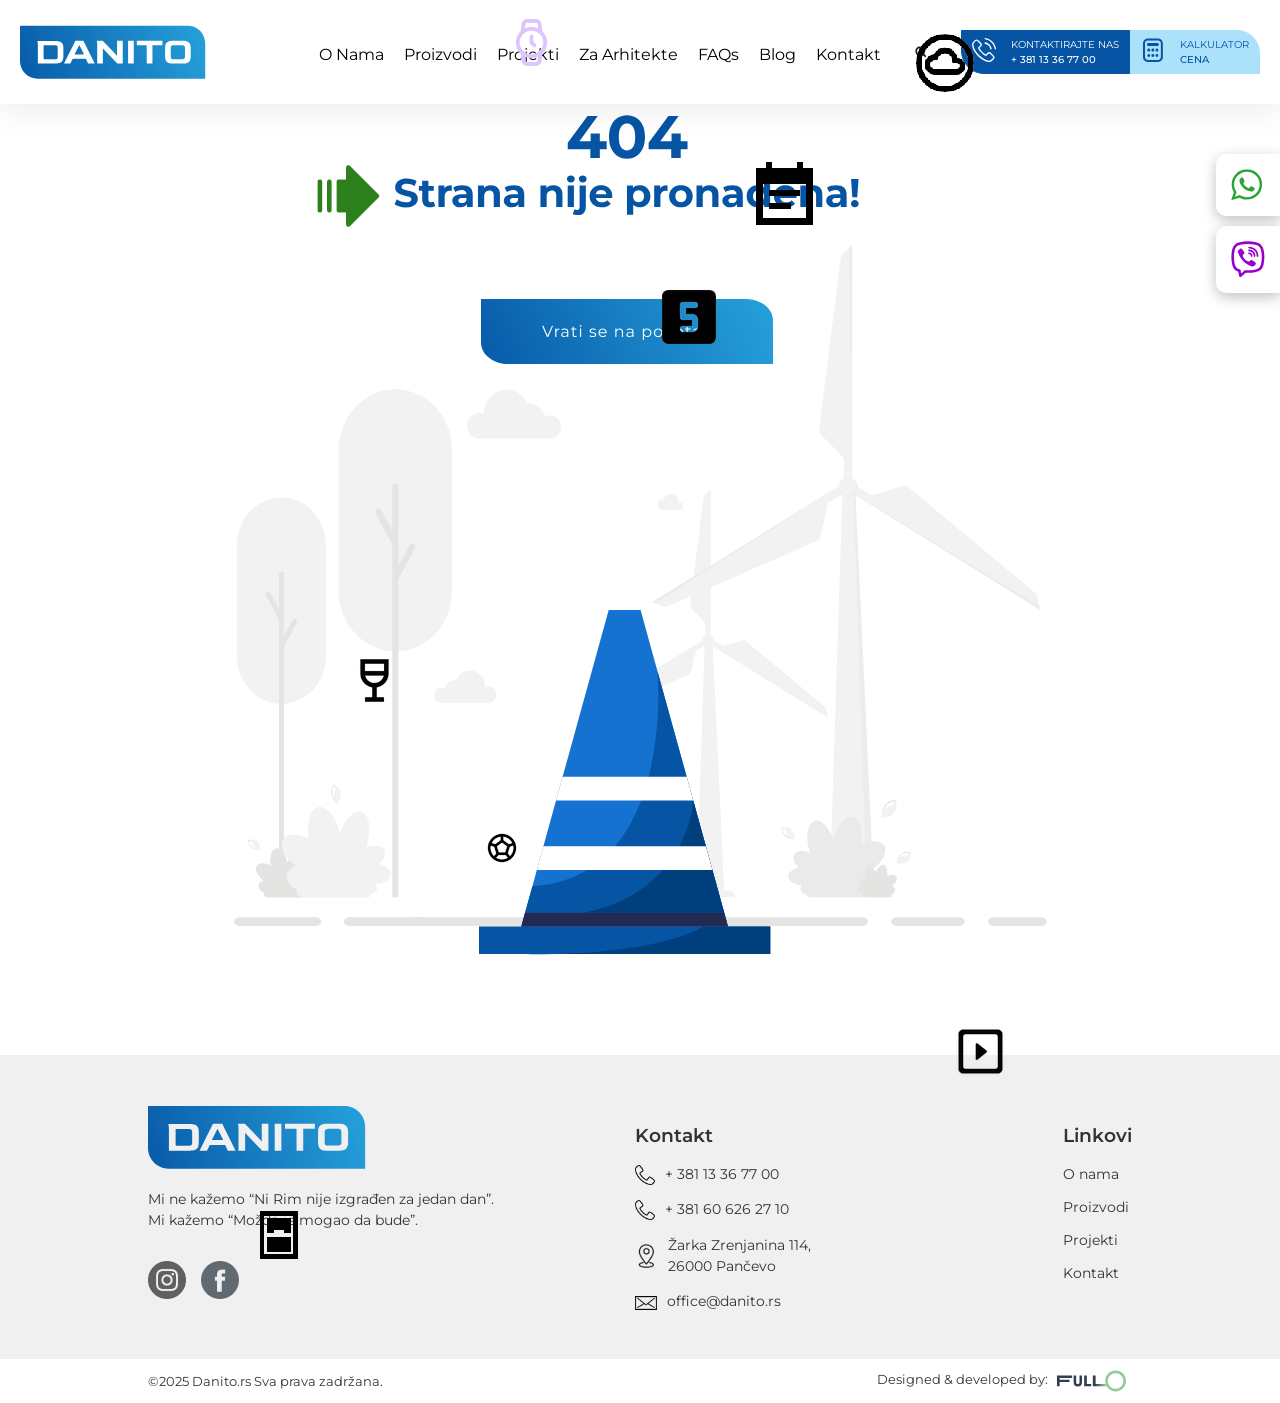 The width and height of the screenshot is (1280, 1403). What do you see at coordinates (945, 63) in the screenshot?
I see `access cloud storage` at bounding box center [945, 63].